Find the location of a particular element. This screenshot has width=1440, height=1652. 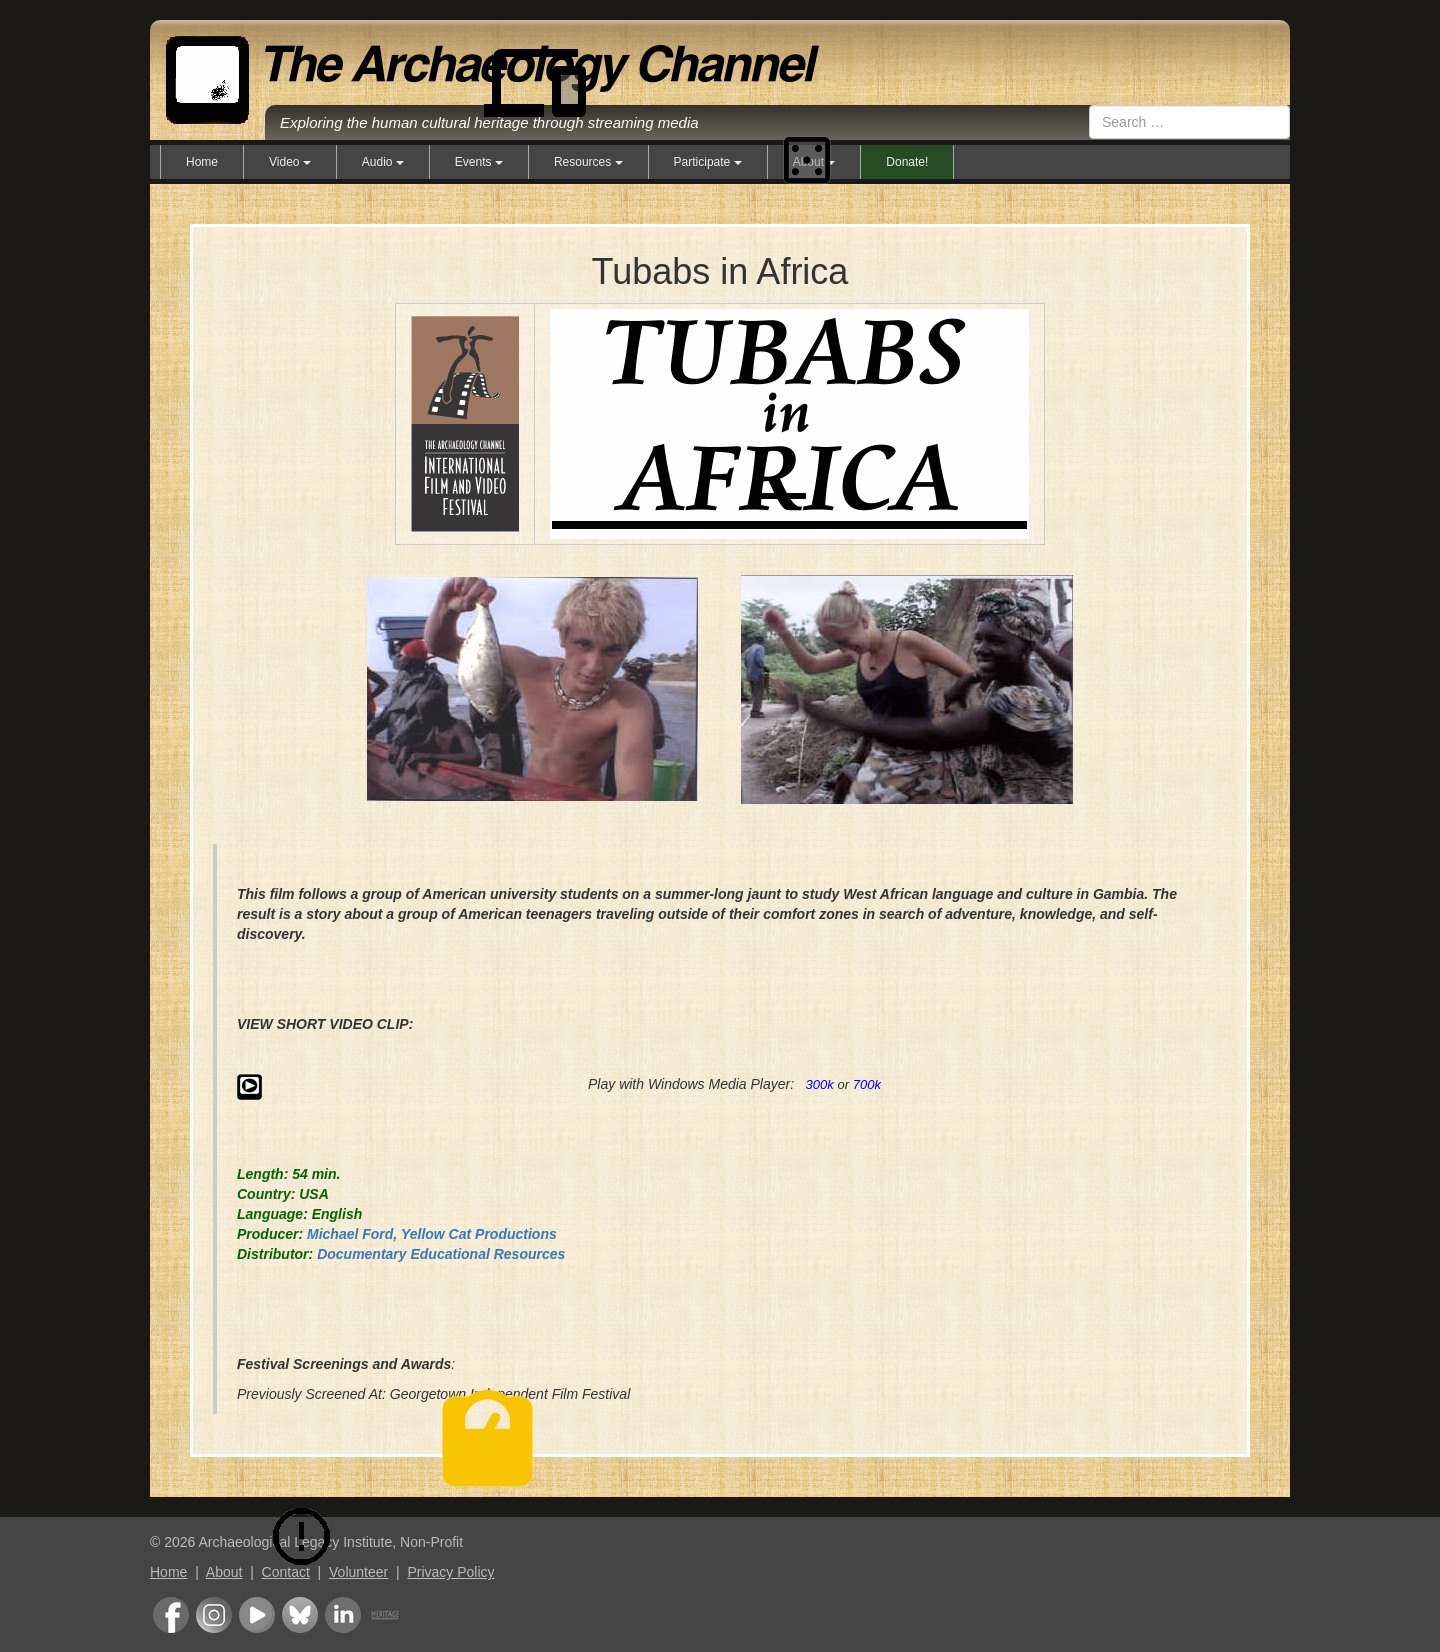

indicates an error or problem has occurred is located at coordinates (301, 1536).